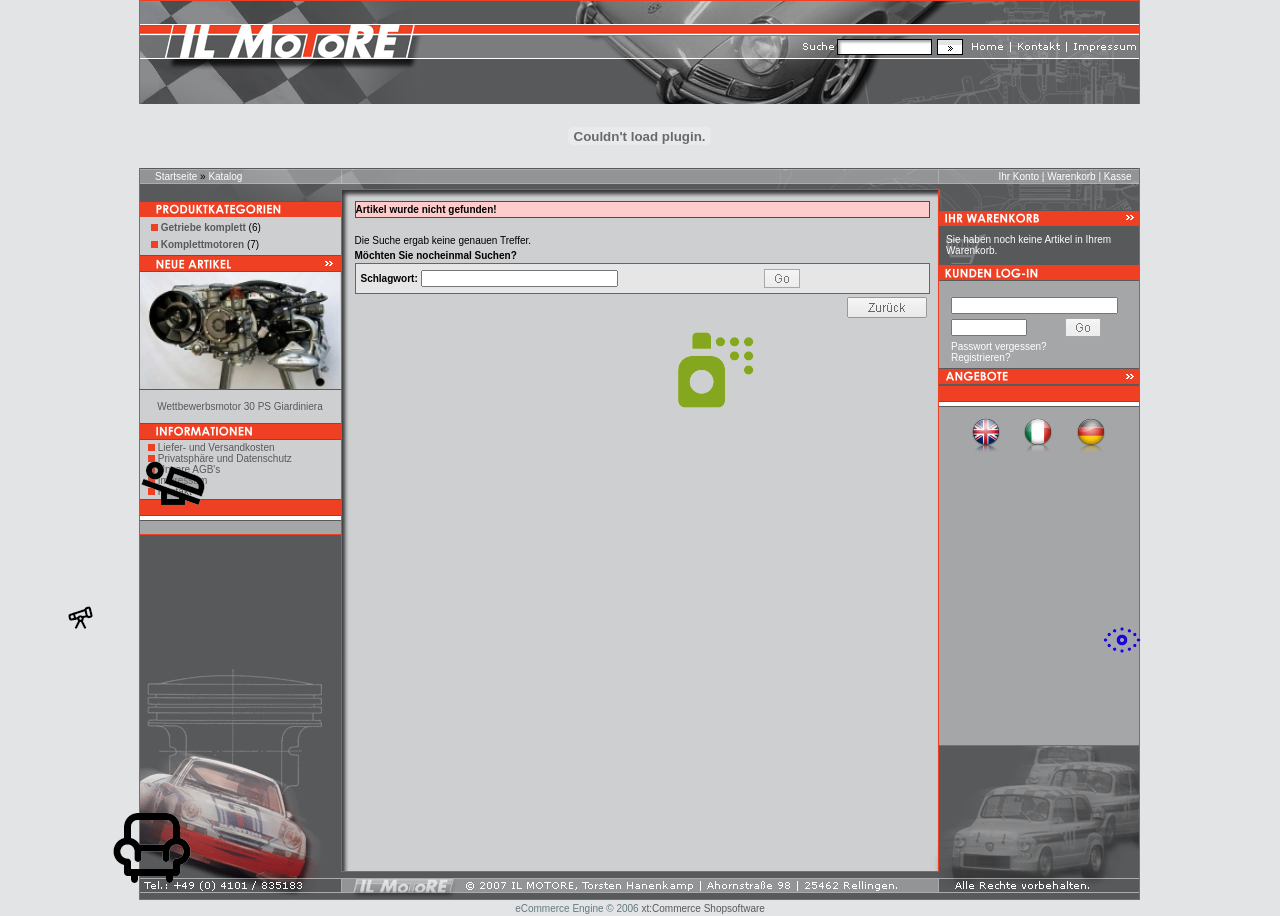 The image size is (1280, 916). I want to click on indicates lie-flat seat availability on flight, so click(173, 484).